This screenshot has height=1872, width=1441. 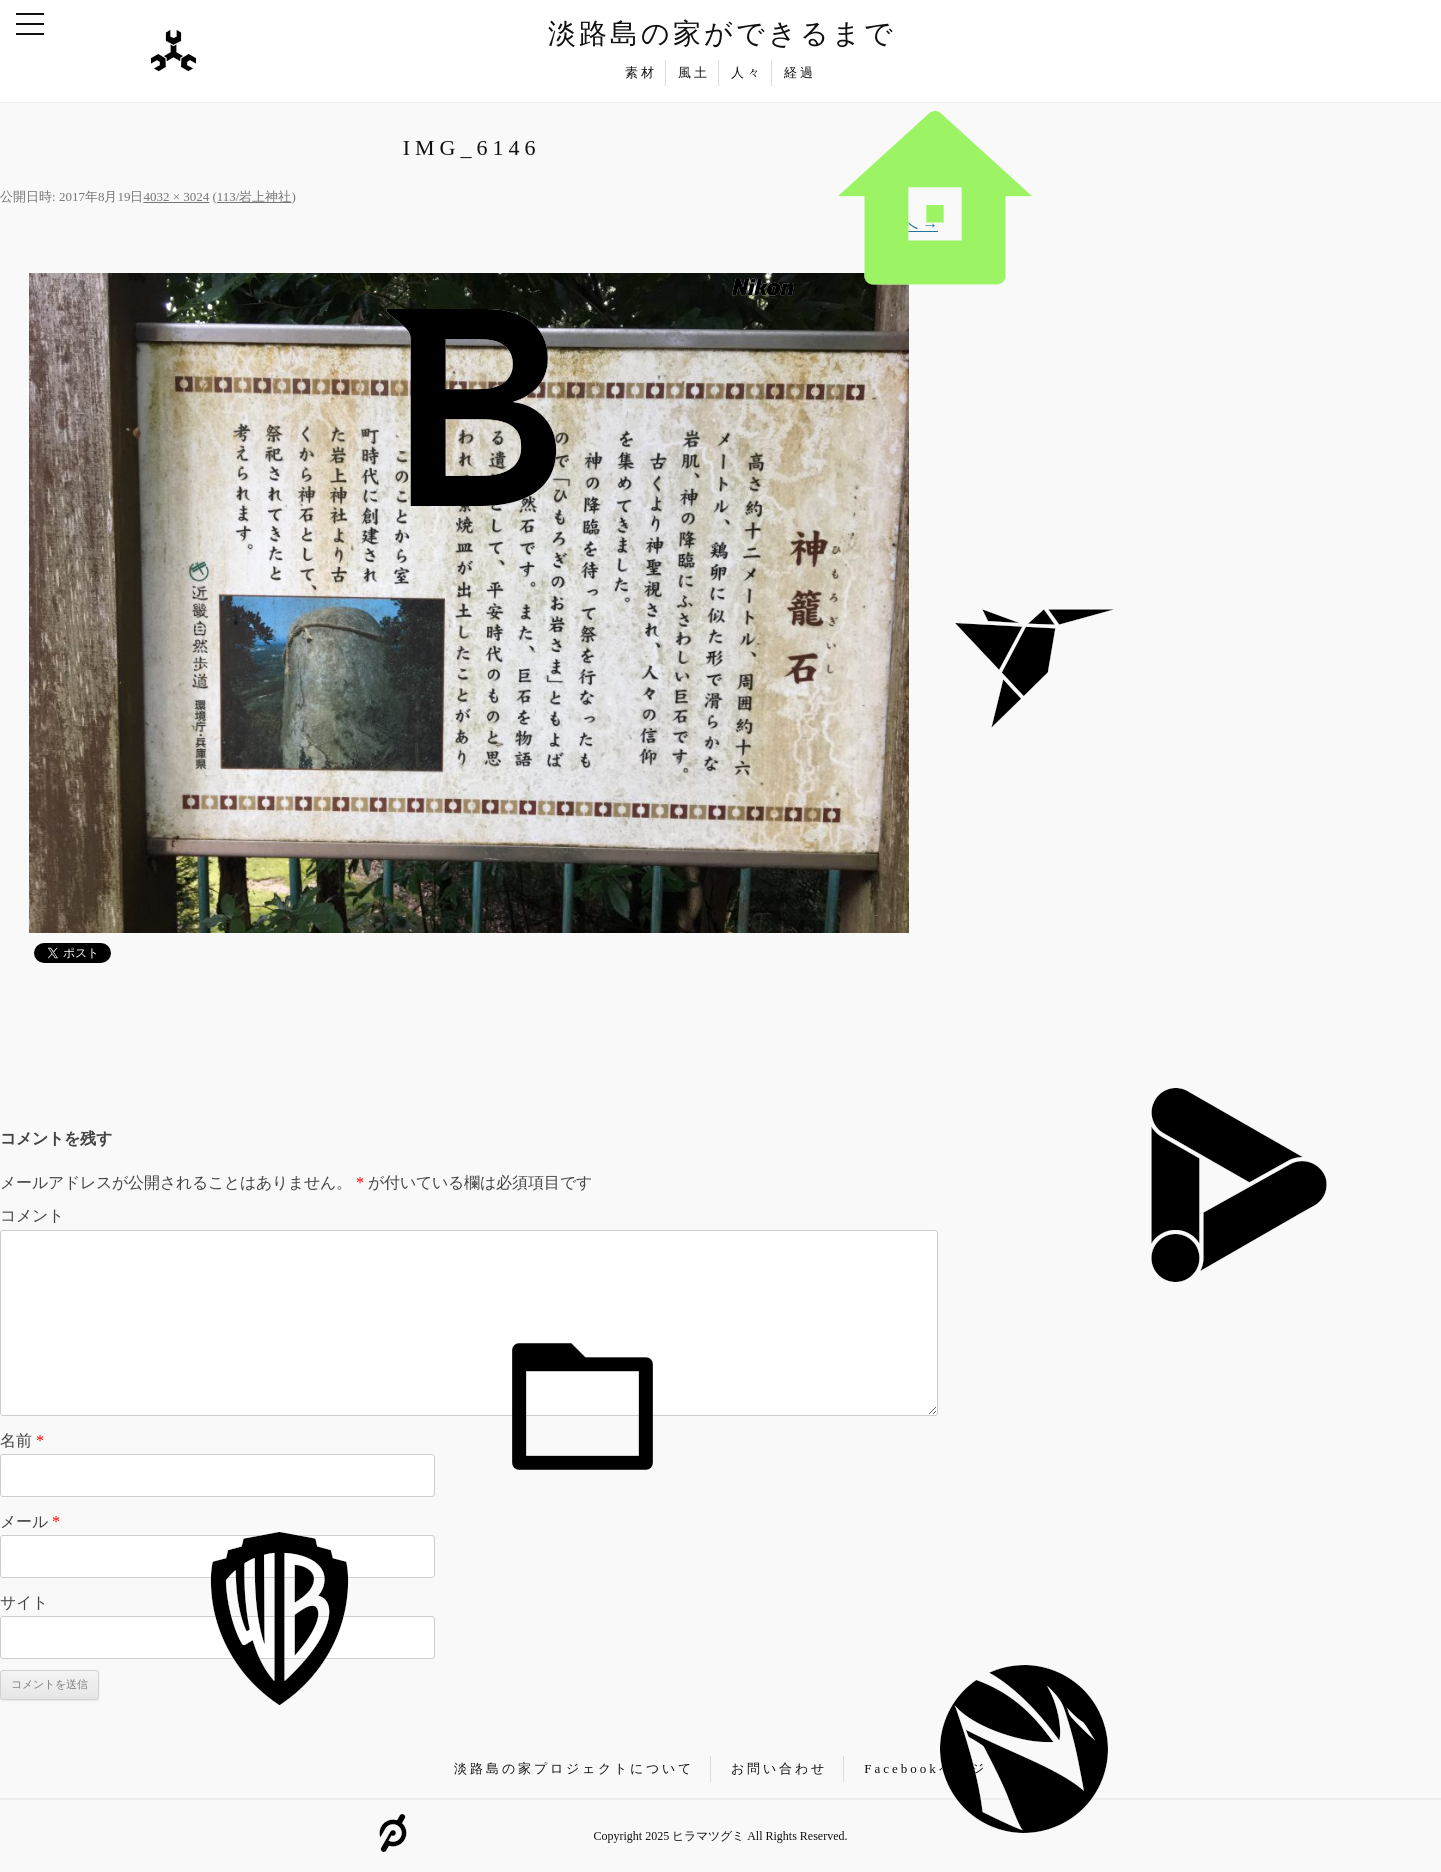 What do you see at coordinates (763, 287) in the screenshot?
I see `Nikon brand logo` at bounding box center [763, 287].